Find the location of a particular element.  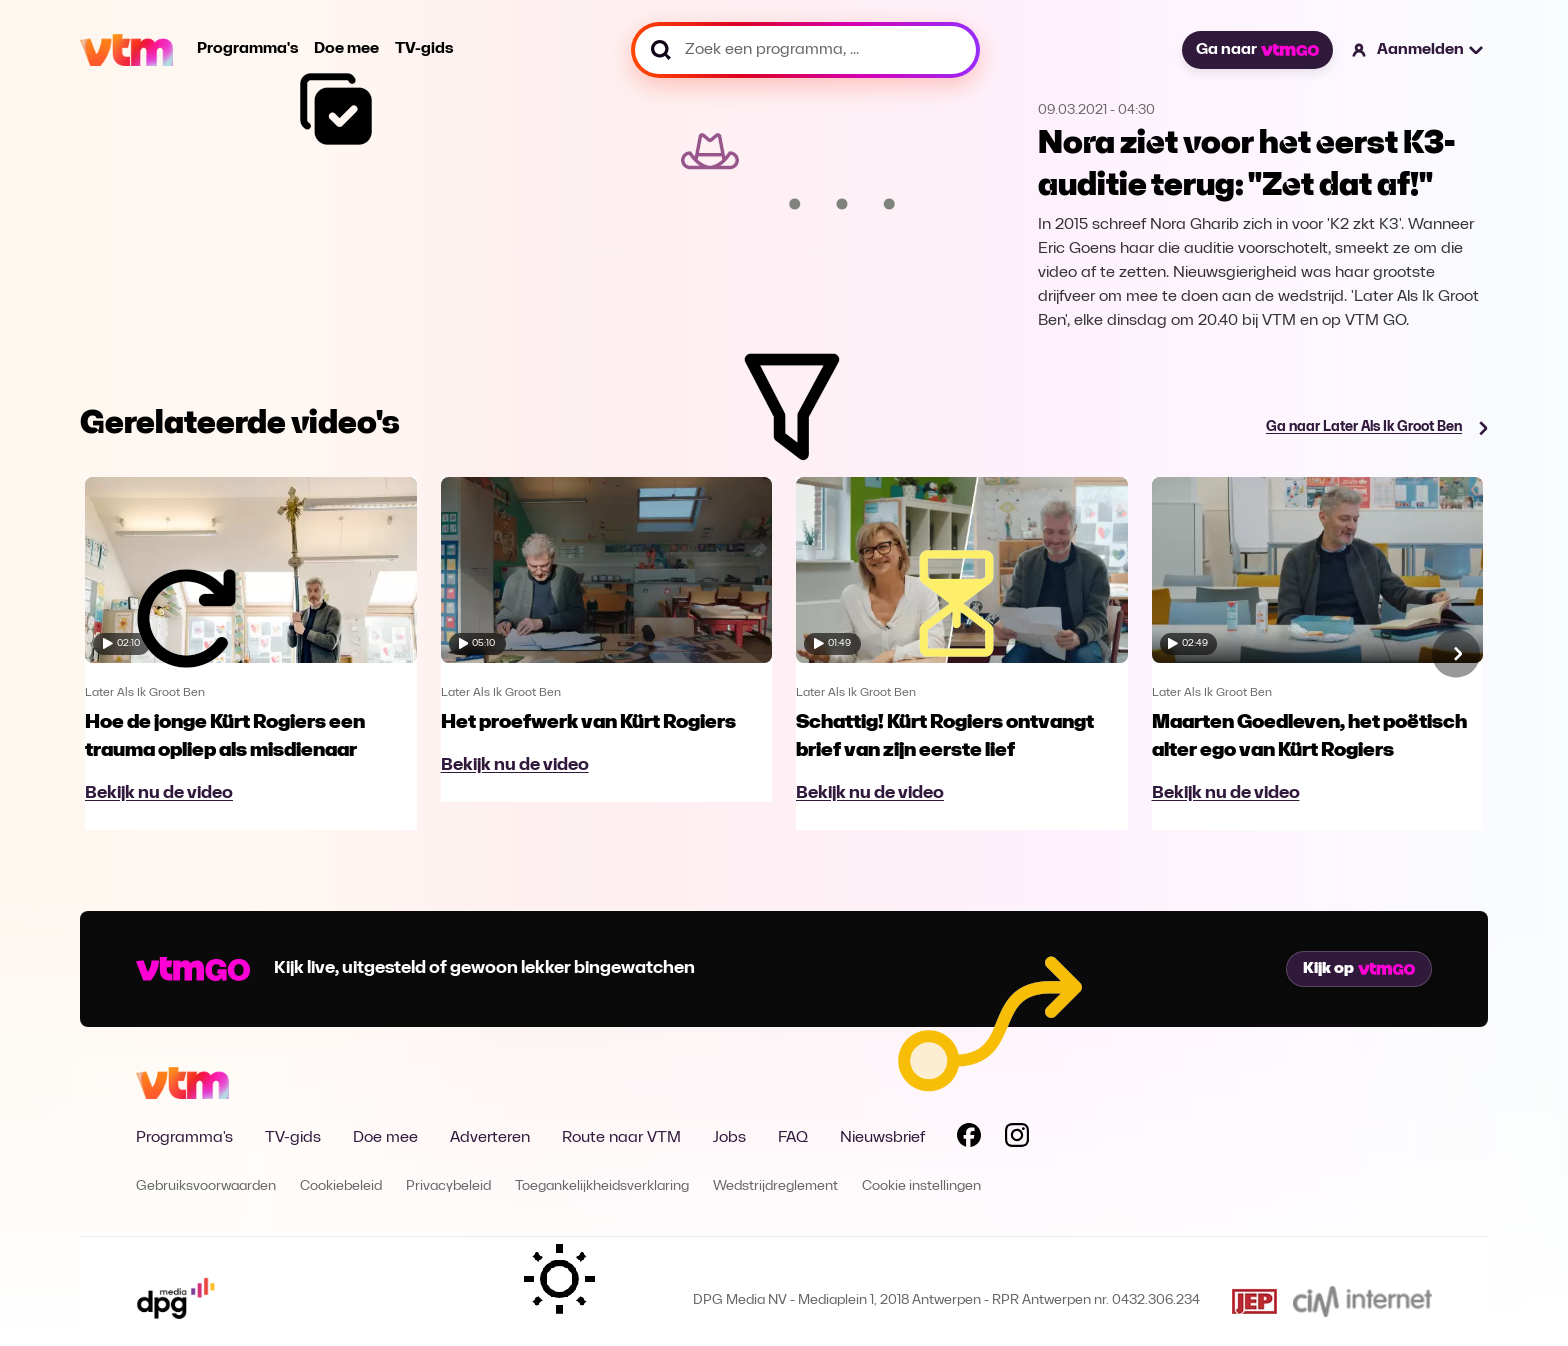

select cowboy hat avatar or profile accessory is located at coordinates (710, 153).